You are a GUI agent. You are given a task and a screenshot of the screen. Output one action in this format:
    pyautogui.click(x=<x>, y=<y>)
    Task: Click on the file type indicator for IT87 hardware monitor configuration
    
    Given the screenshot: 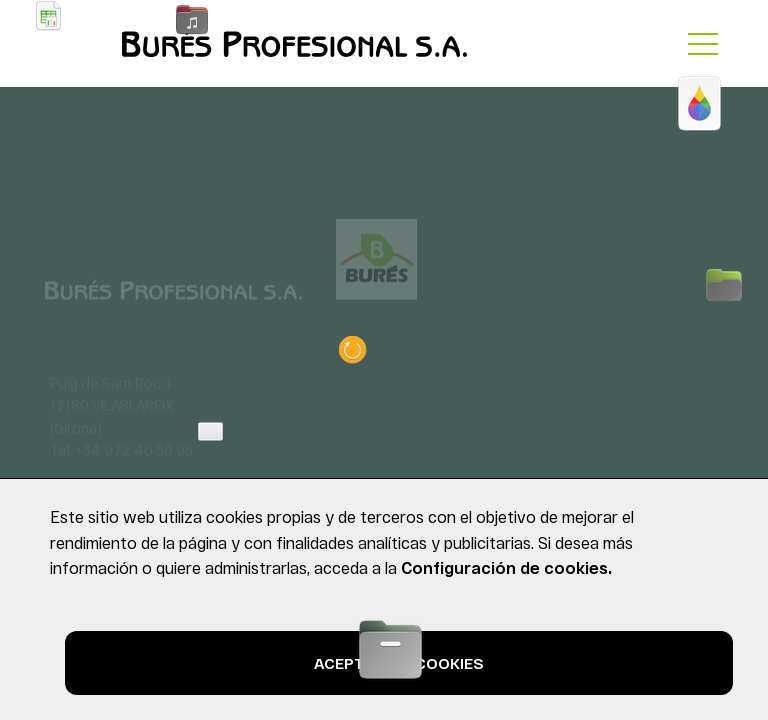 What is the action you would take?
    pyautogui.click(x=699, y=103)
    